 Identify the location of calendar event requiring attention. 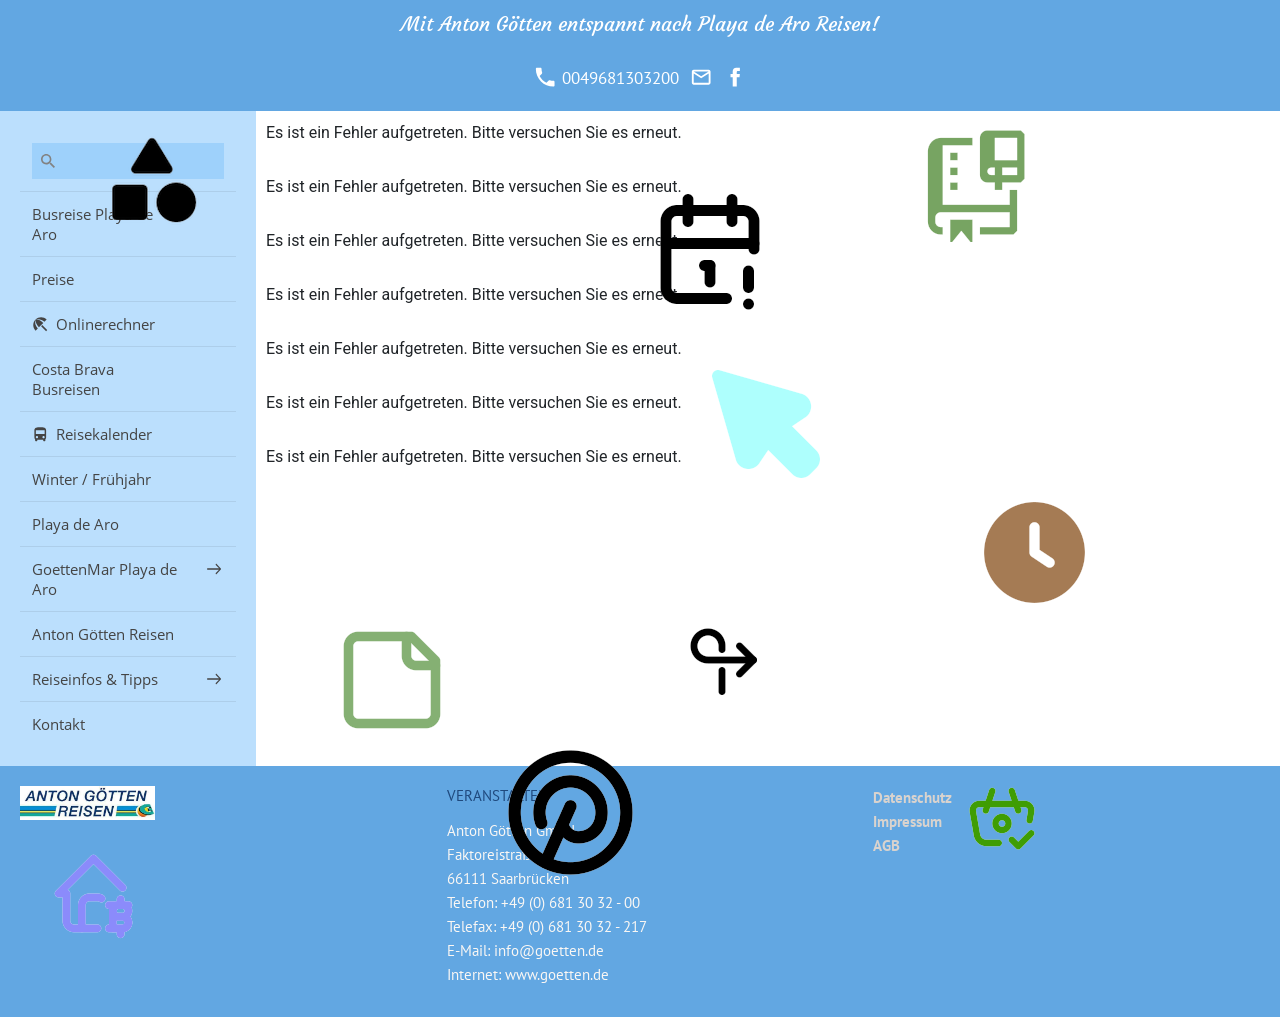
(710, 249).